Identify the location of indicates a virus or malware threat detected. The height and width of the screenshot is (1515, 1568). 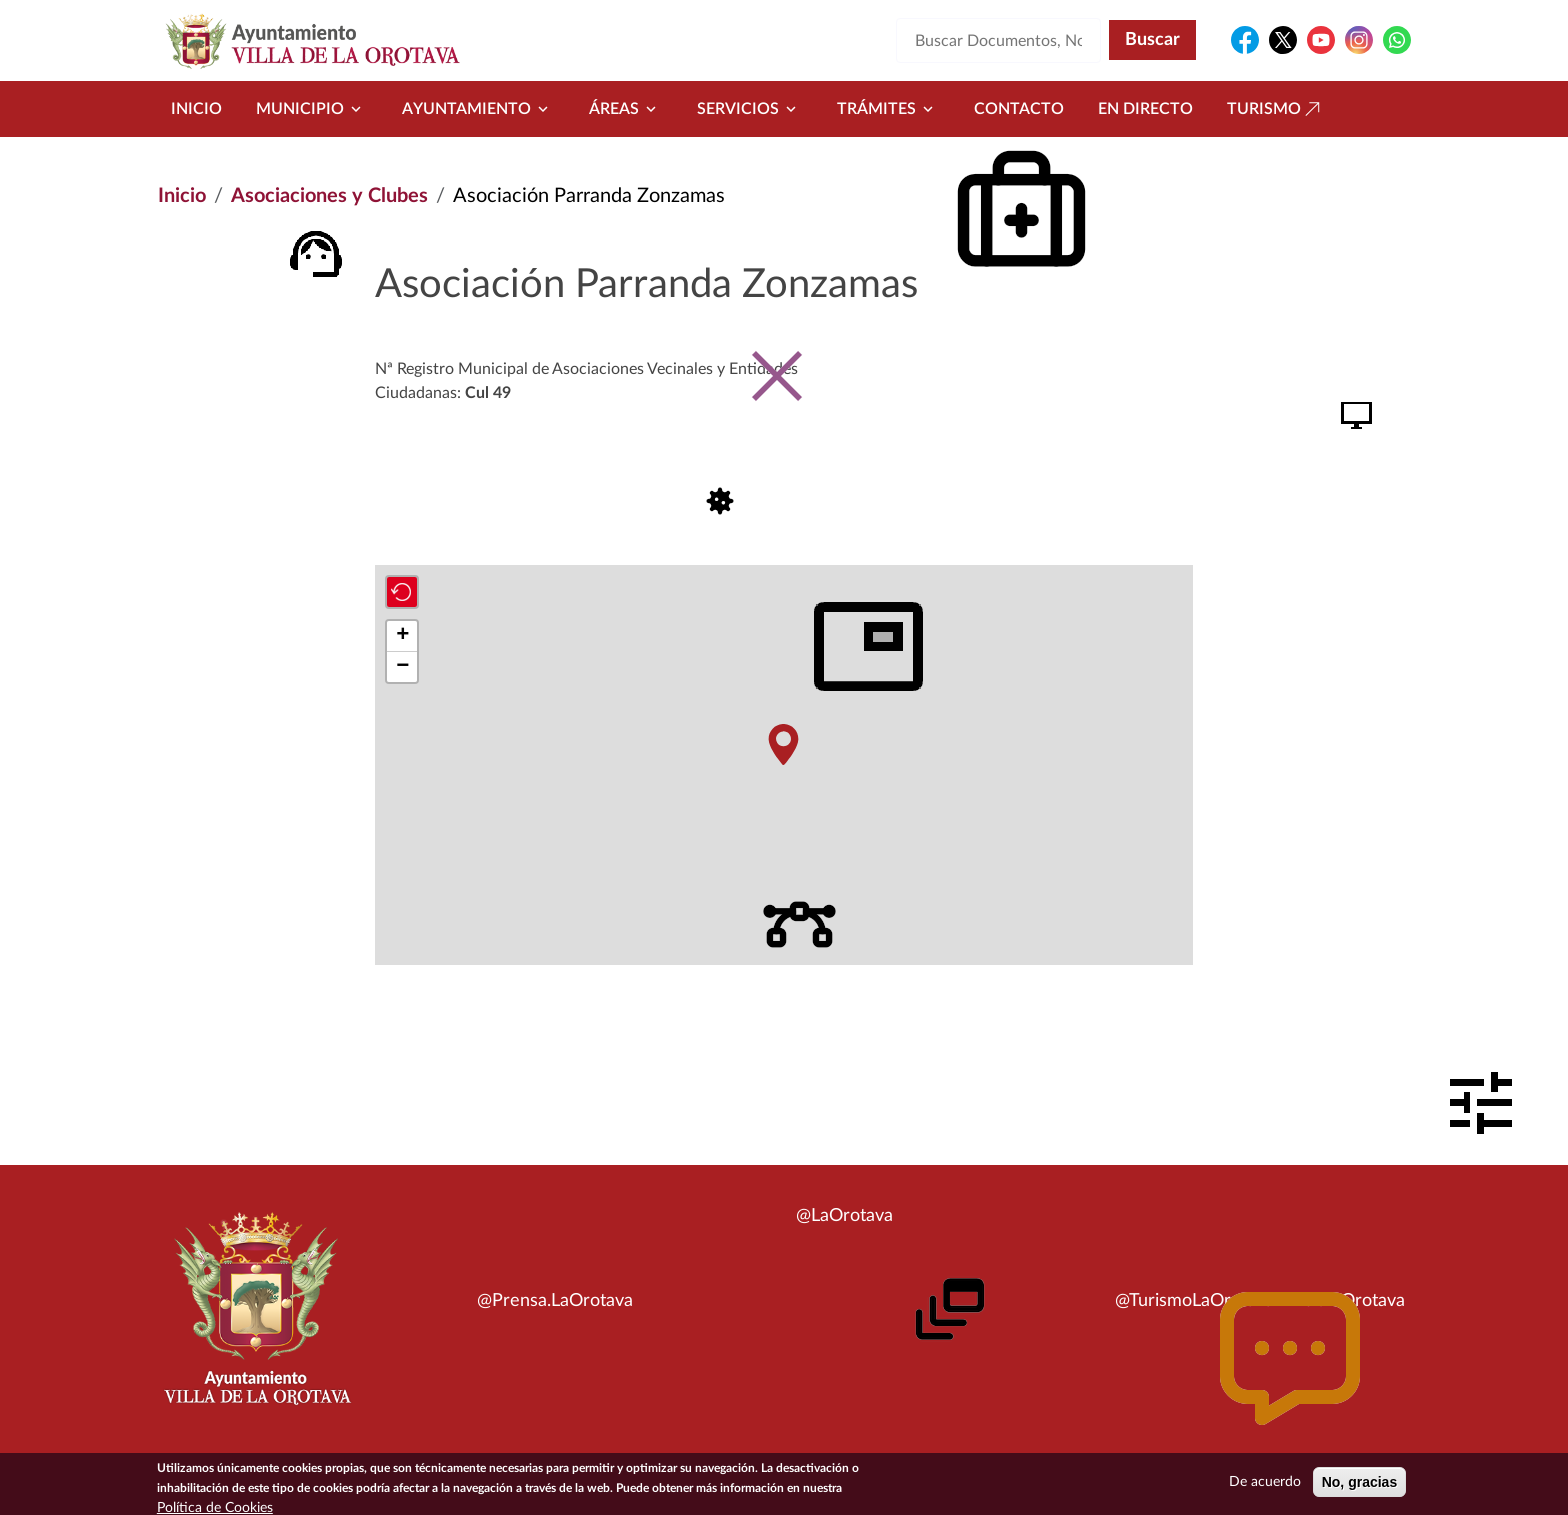
(720, 501).